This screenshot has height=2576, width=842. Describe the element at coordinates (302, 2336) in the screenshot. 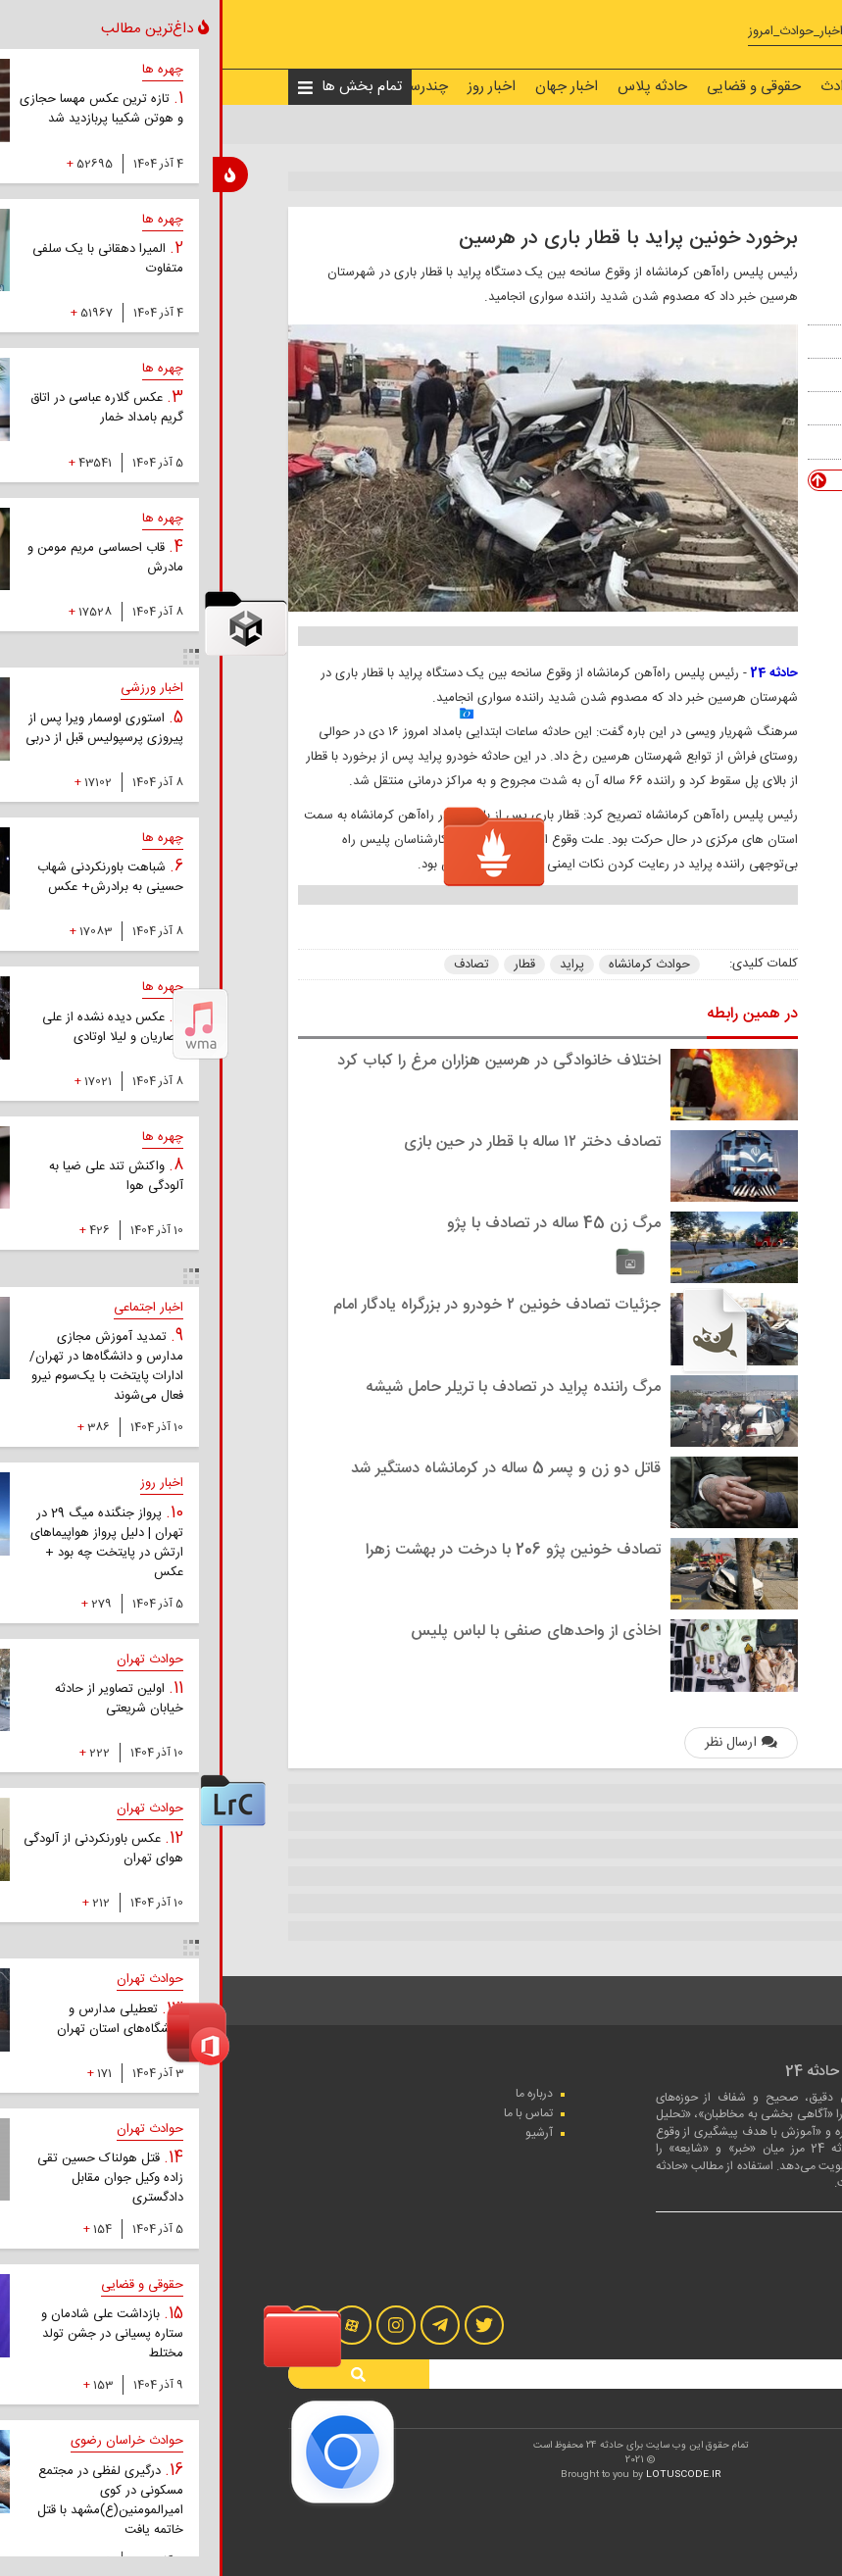

I see `open a red-labeled folder` at that location.